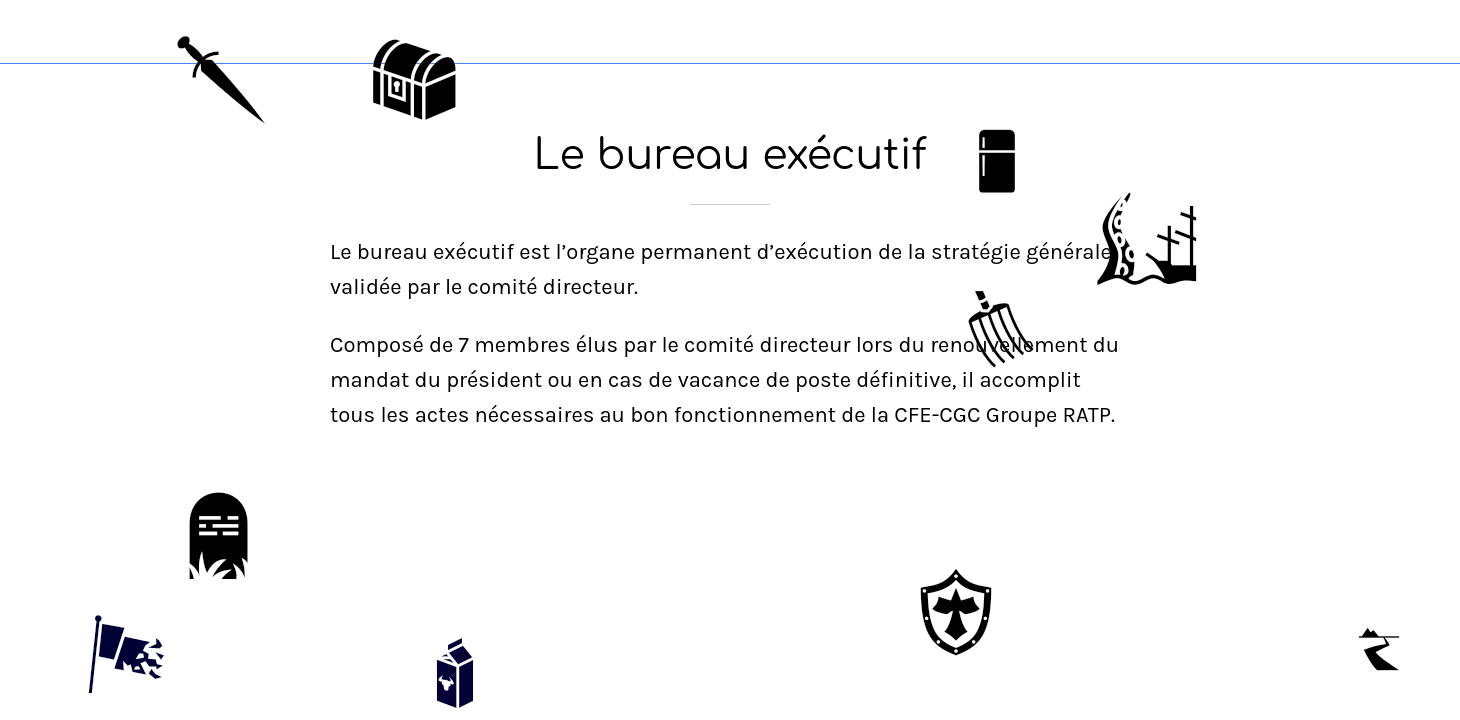 Image resolution: width=1460 pixels, height=720 pixels. What do you see at coordinates (1379, 649) in the screenshot?
I see `start a road trip or journey mode` at bounding box center [1379, 649].